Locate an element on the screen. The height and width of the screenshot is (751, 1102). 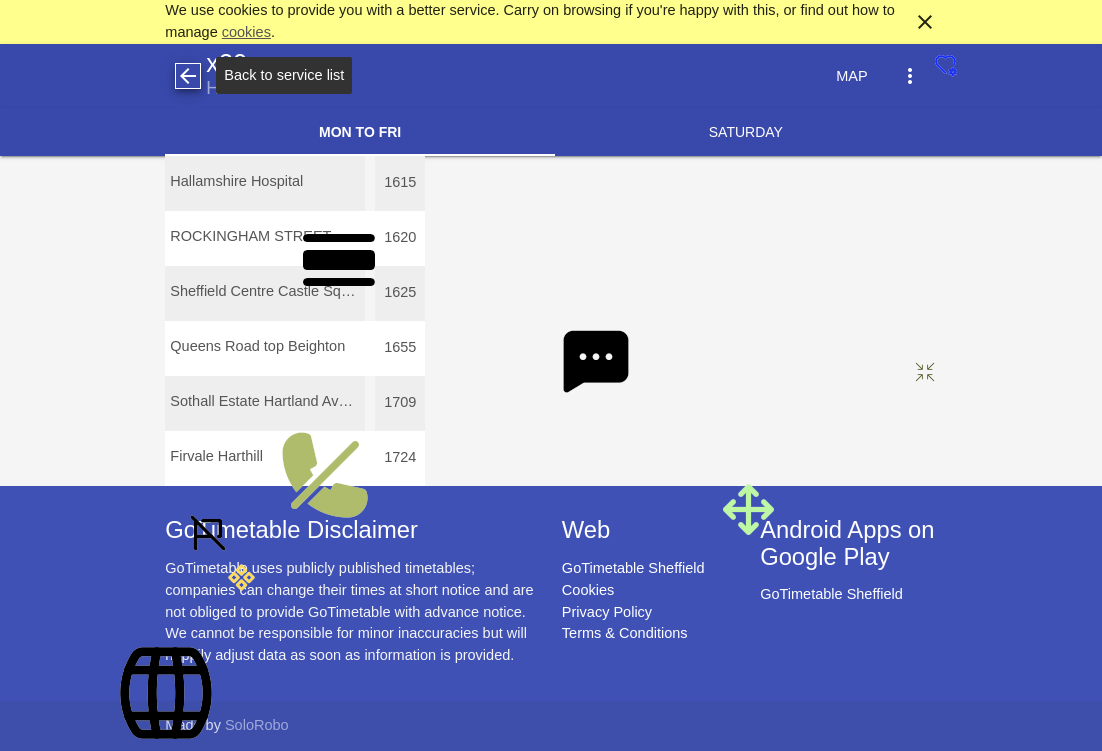
access app grid or dashboard is located at coordinates (241, 577).